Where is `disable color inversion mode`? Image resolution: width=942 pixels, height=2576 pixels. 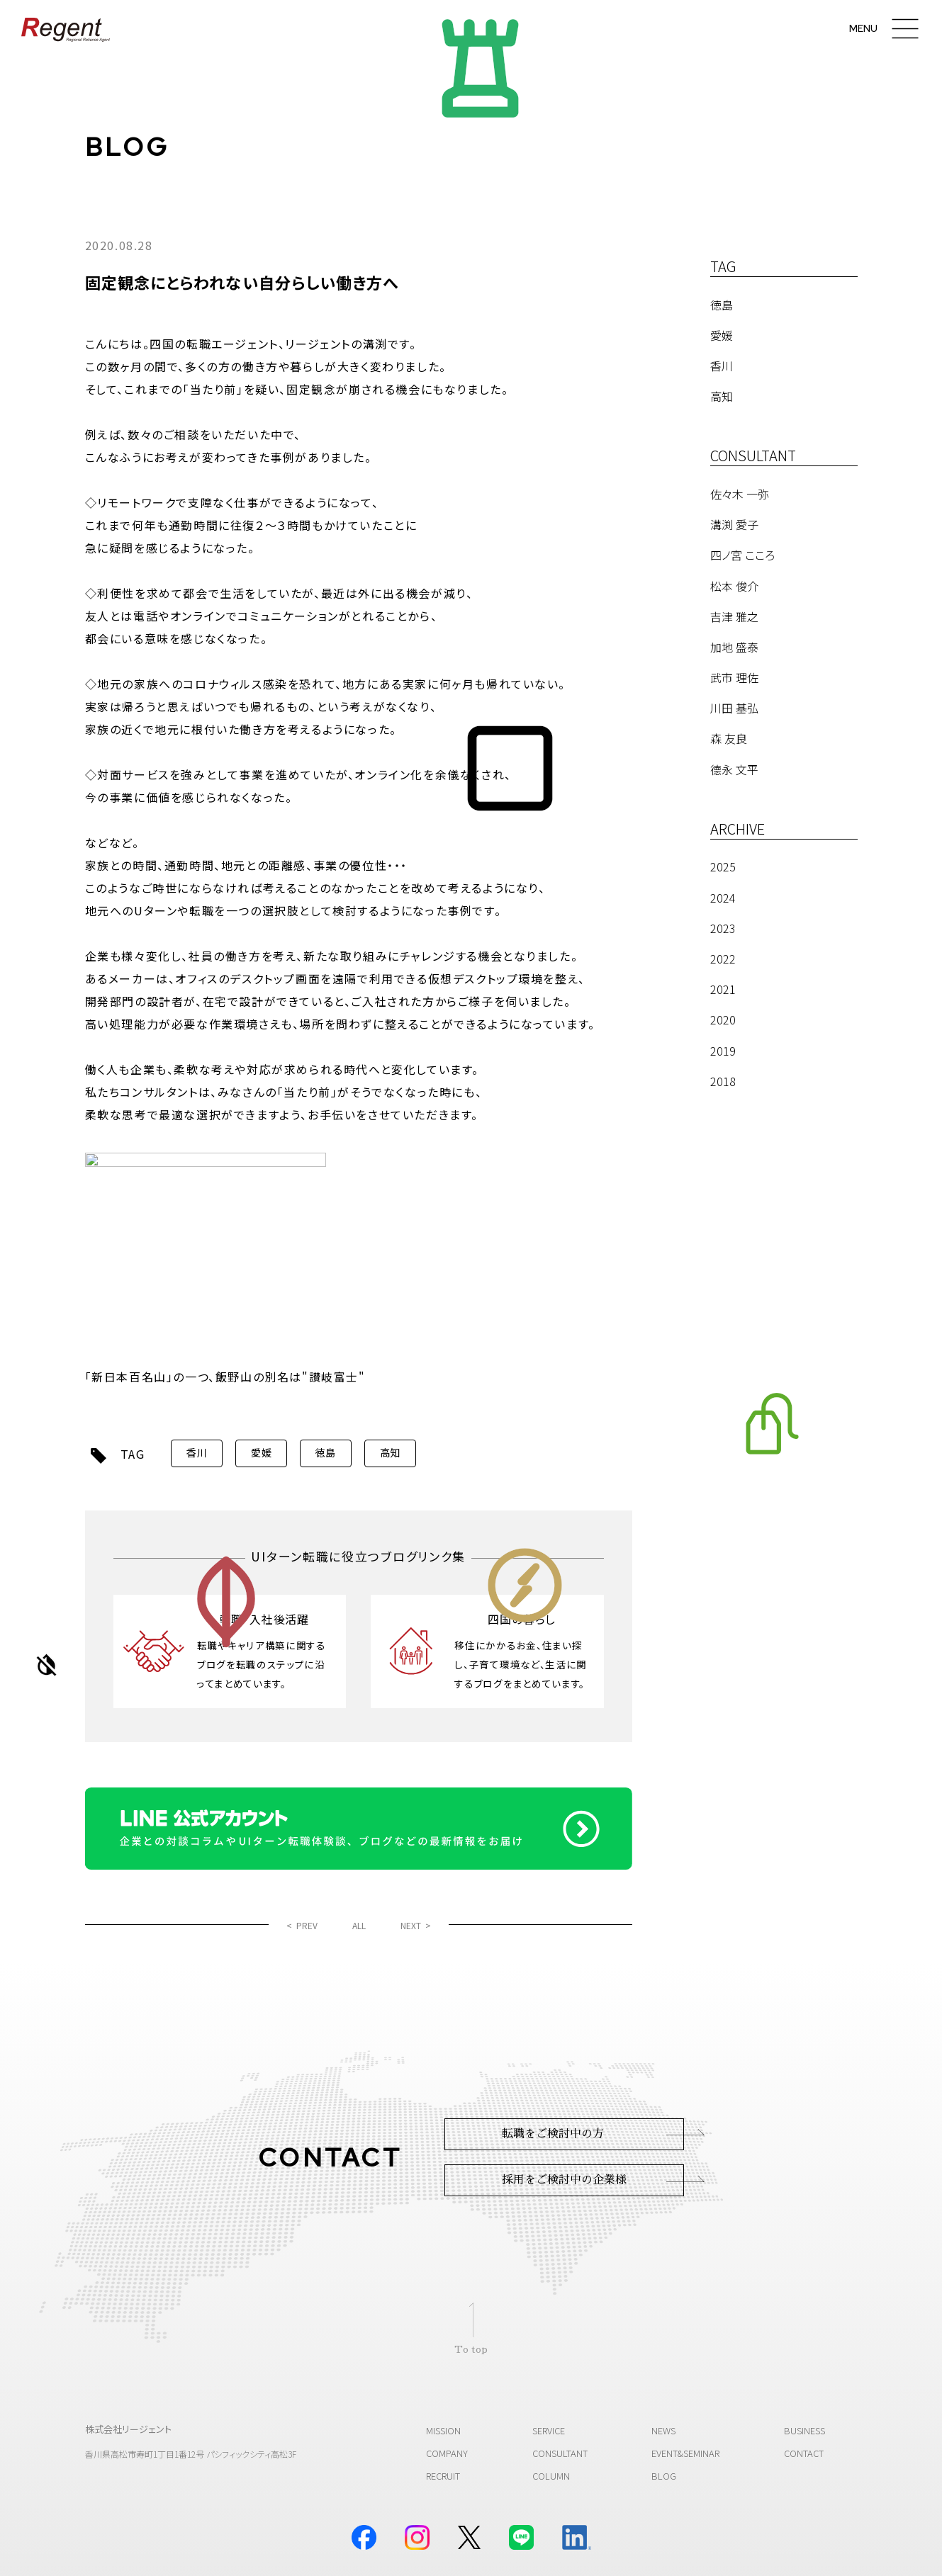 disable color inversion mode is located at coordinates (46, 1664).